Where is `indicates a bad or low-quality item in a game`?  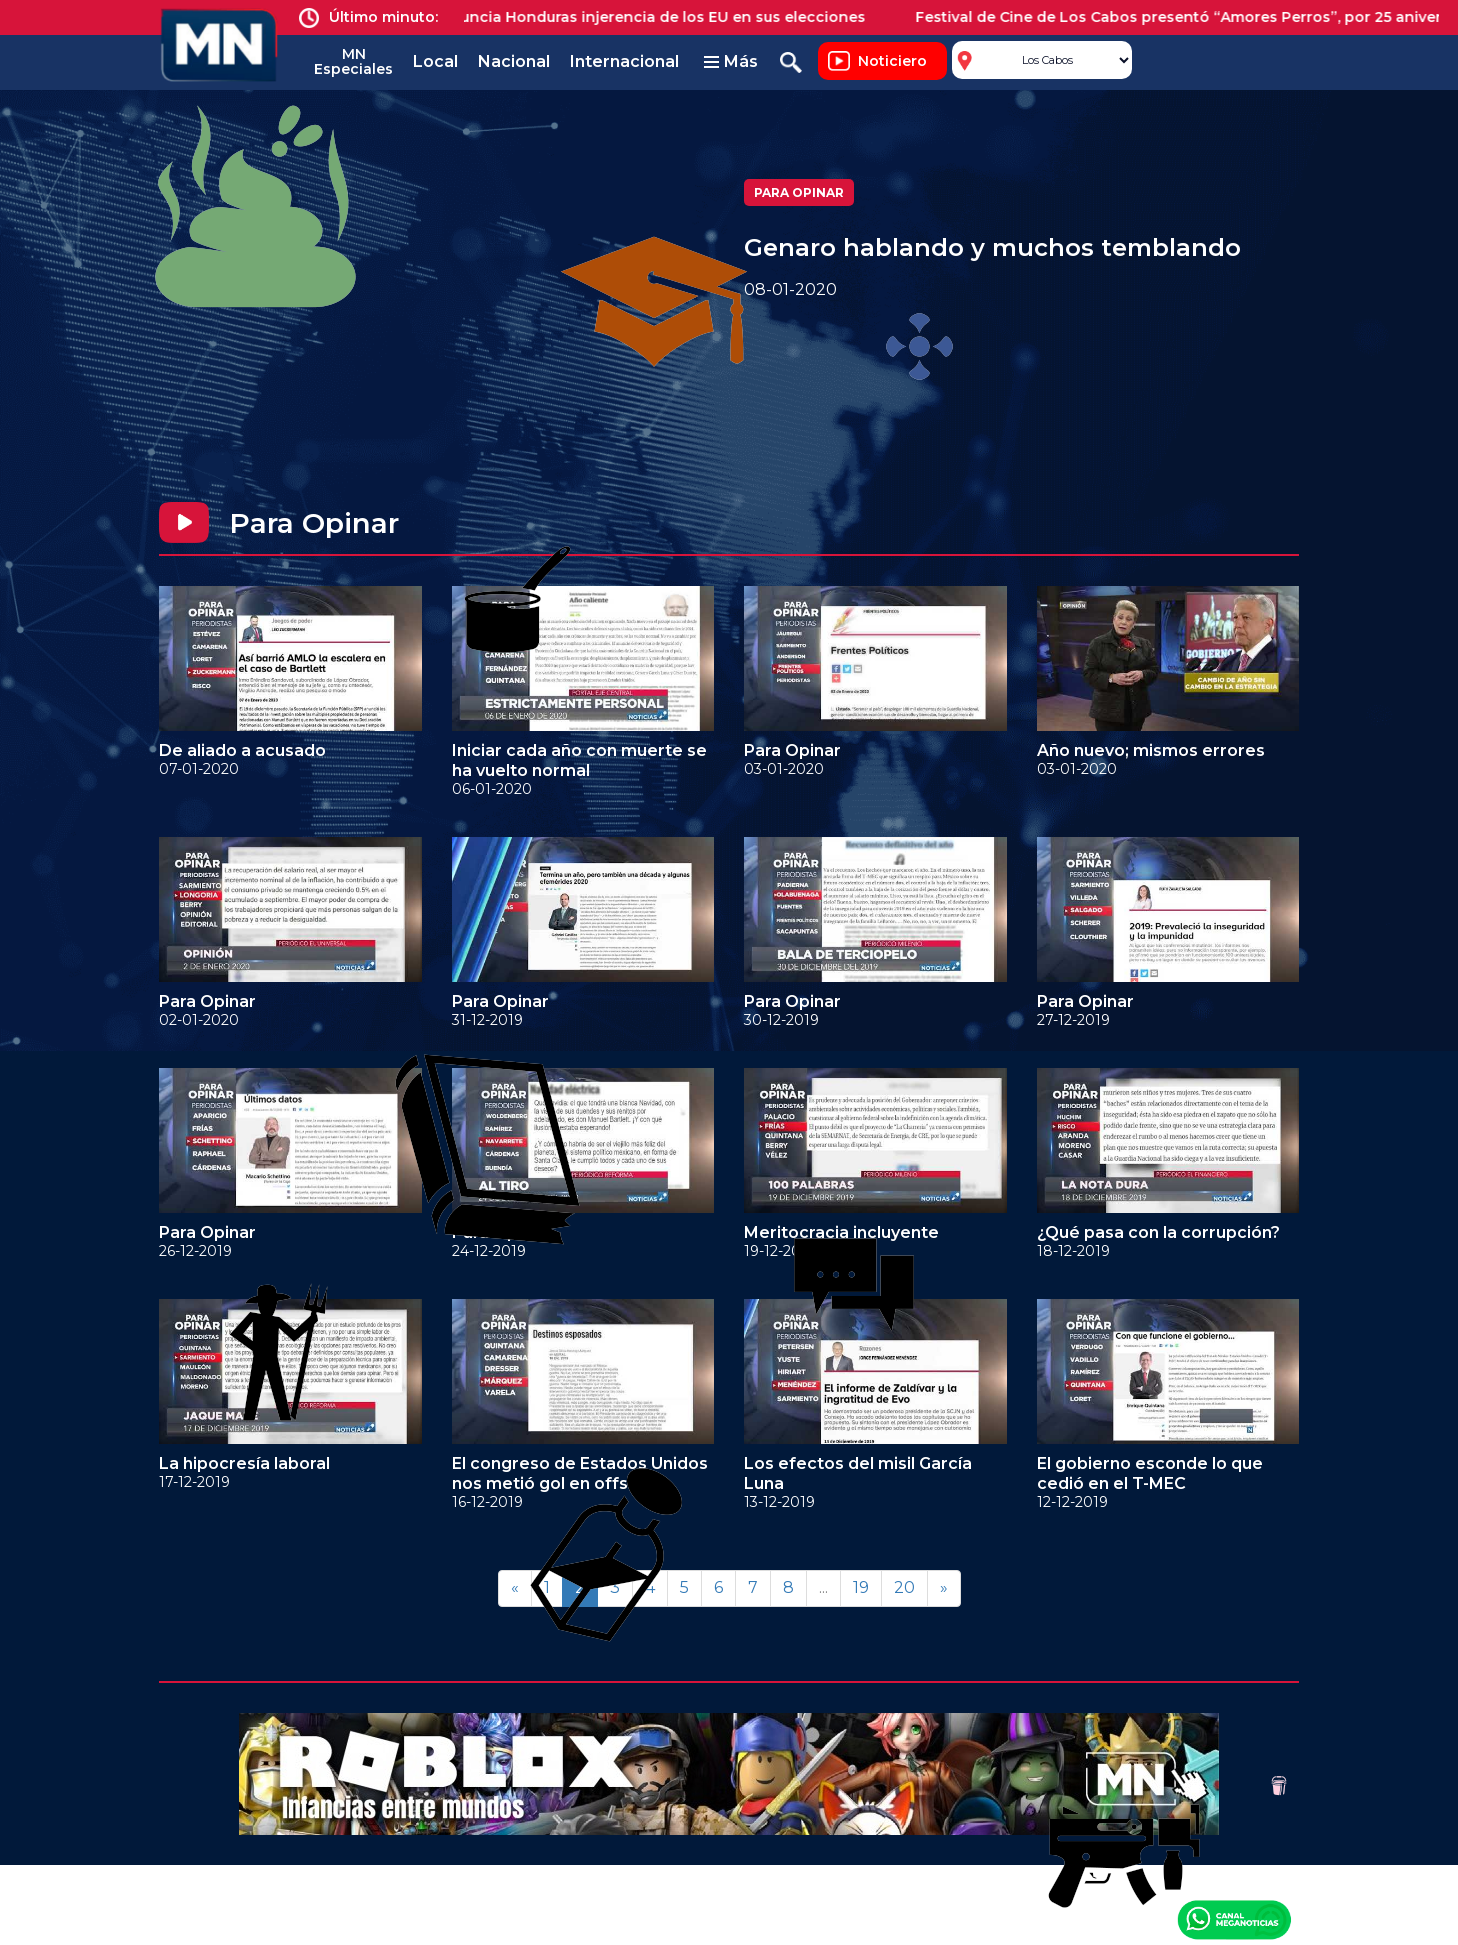 indicates a bad or low-quality item in a game is located at coordinates (256, 207).